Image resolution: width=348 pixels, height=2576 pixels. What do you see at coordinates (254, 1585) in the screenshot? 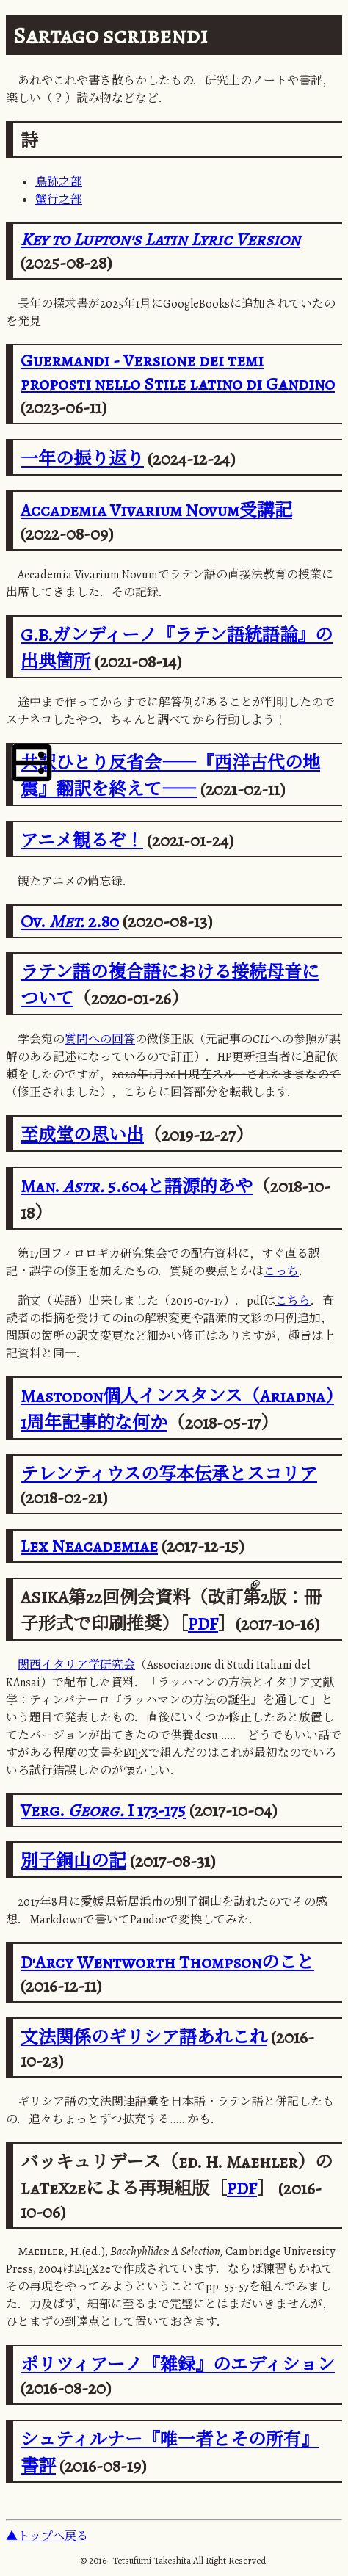
I see `compose a new message or note` at bounding box center [254, 1585].